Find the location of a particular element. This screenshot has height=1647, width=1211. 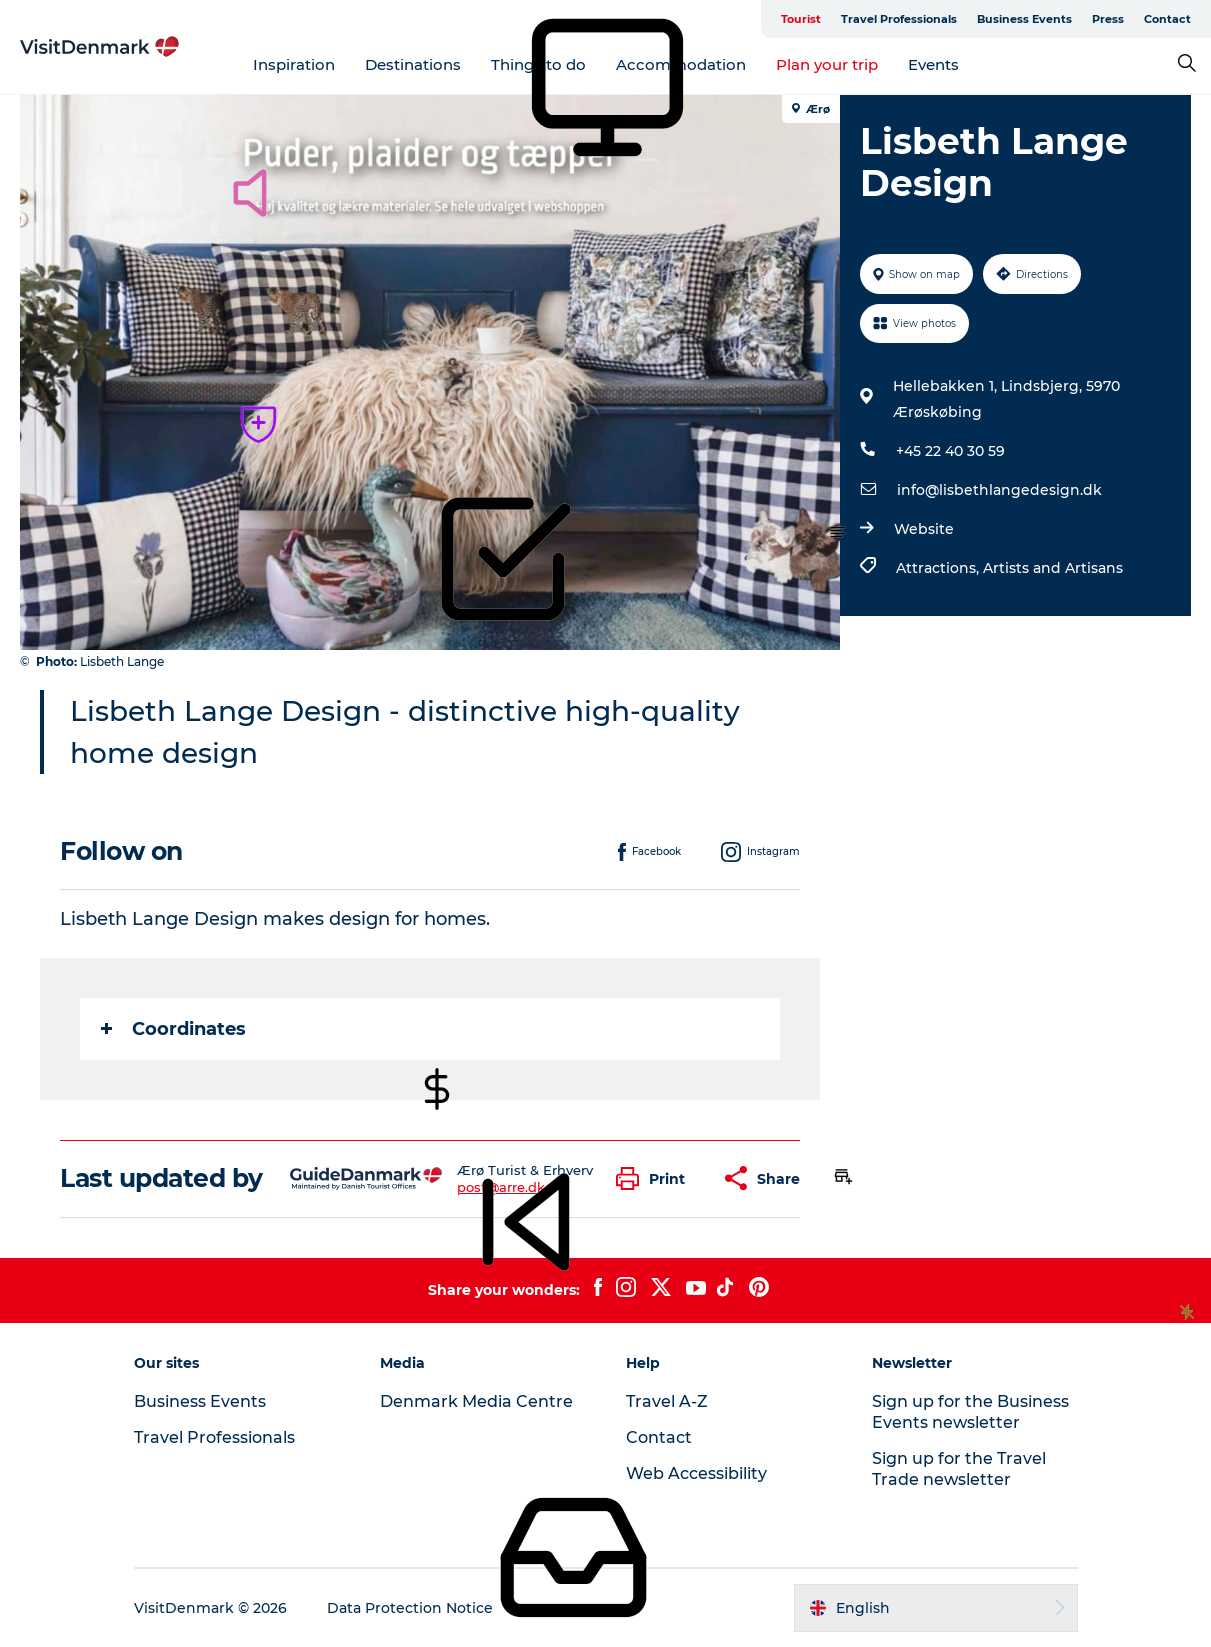

add a new business location is located at coordinates (843, 1175).